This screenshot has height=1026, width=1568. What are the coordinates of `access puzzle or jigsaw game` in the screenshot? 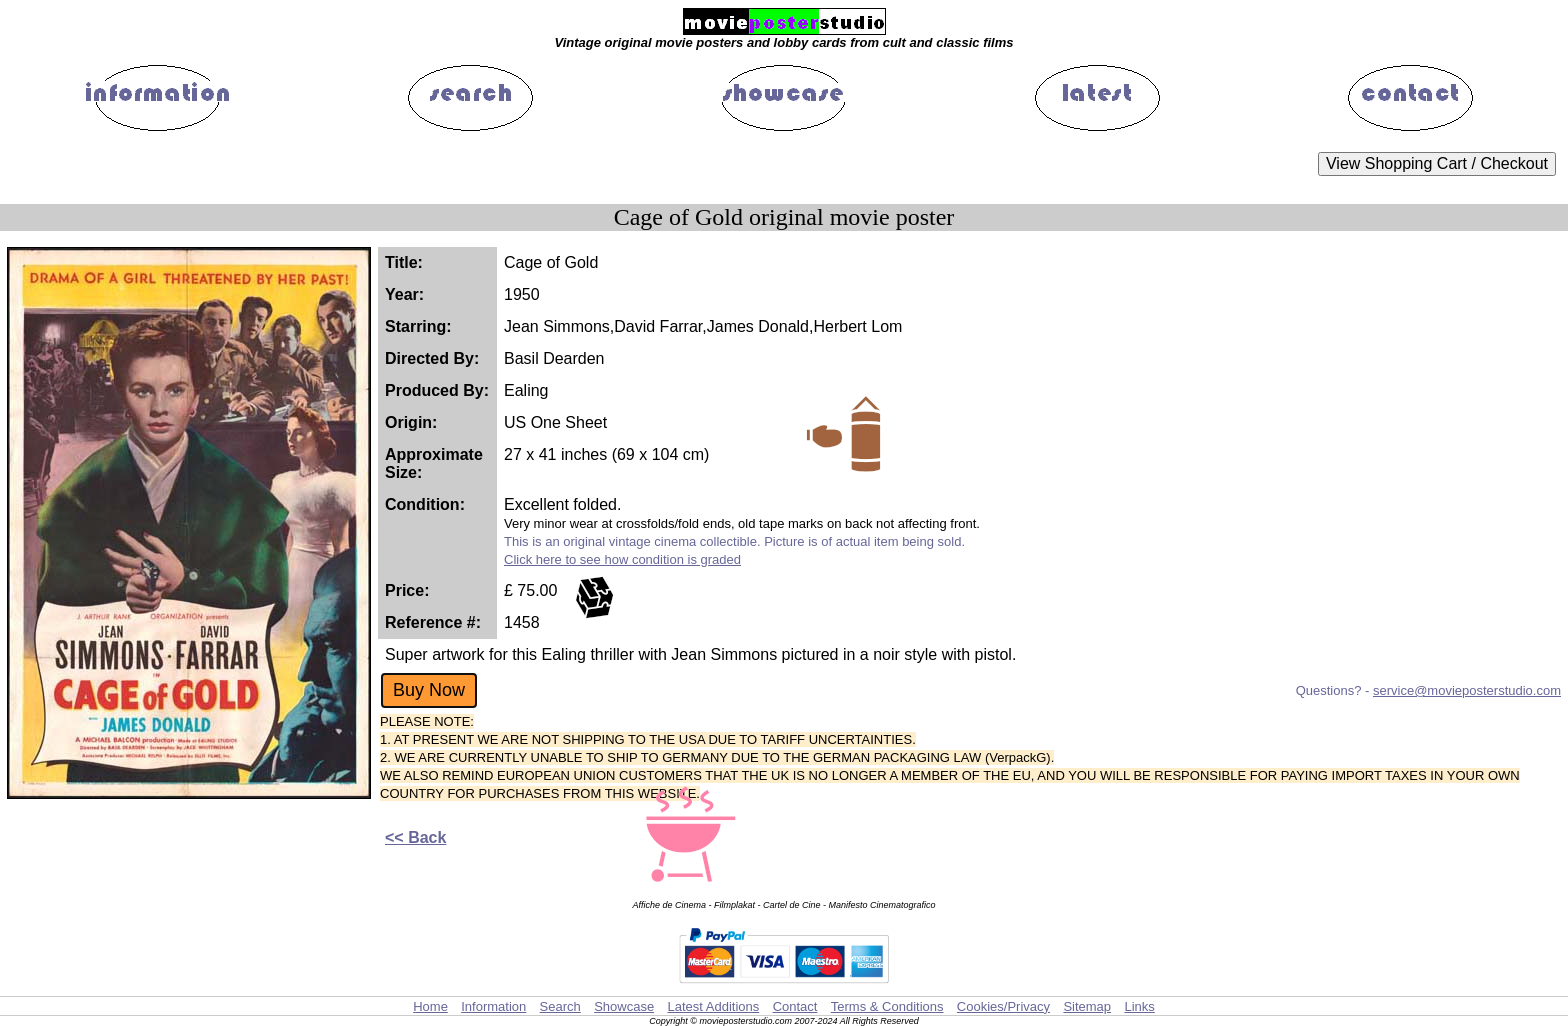 It's located at (594, 597).